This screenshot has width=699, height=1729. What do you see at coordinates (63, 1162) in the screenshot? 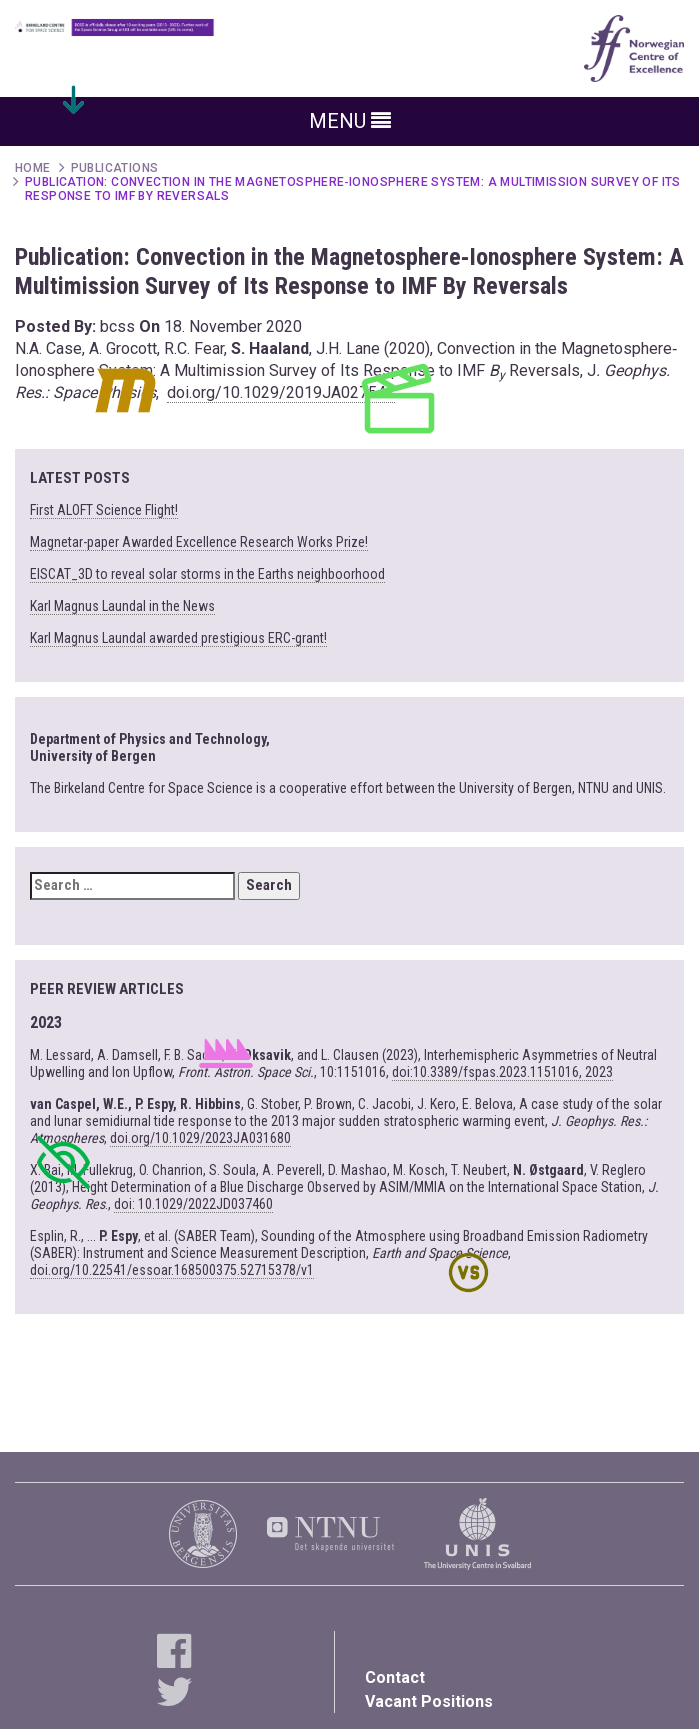
I see `hide password or sensitive content` at bounding box center [63, 1162].